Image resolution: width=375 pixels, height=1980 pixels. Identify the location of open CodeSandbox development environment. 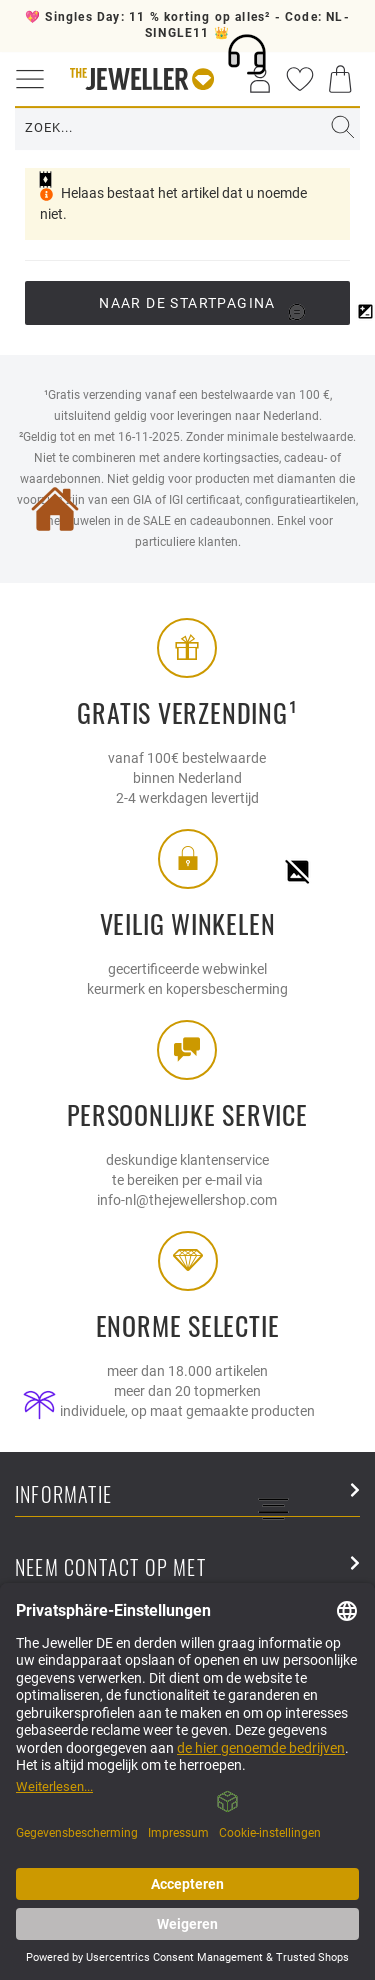
(227, 1801).